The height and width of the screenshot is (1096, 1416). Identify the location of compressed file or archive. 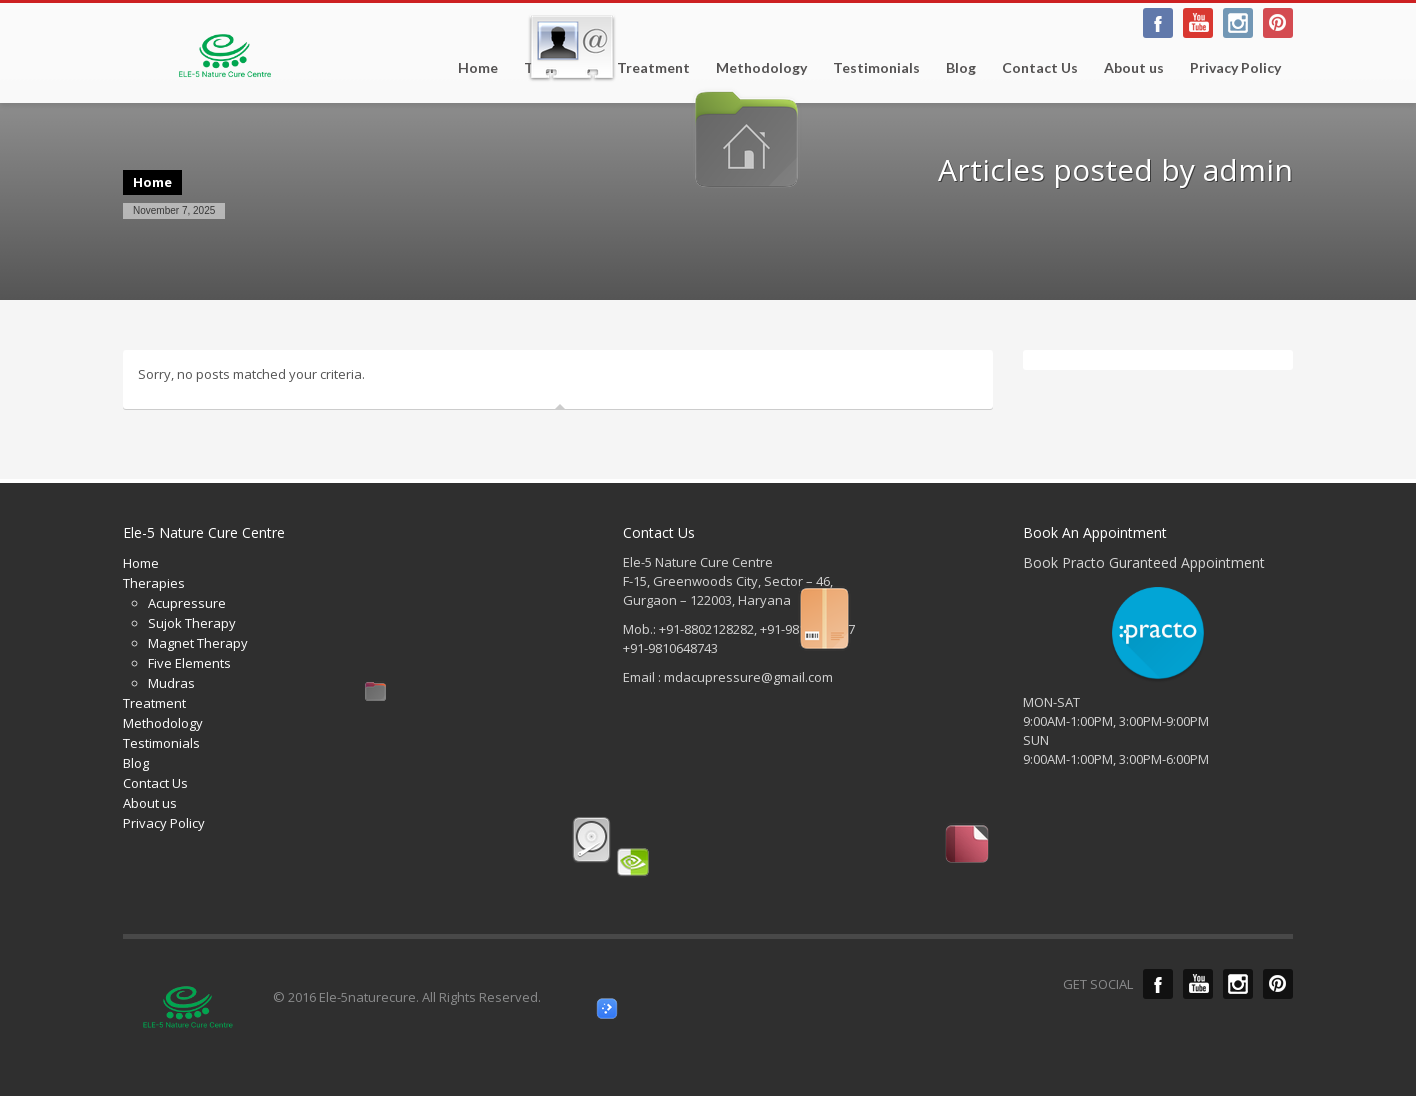
(824, 618).